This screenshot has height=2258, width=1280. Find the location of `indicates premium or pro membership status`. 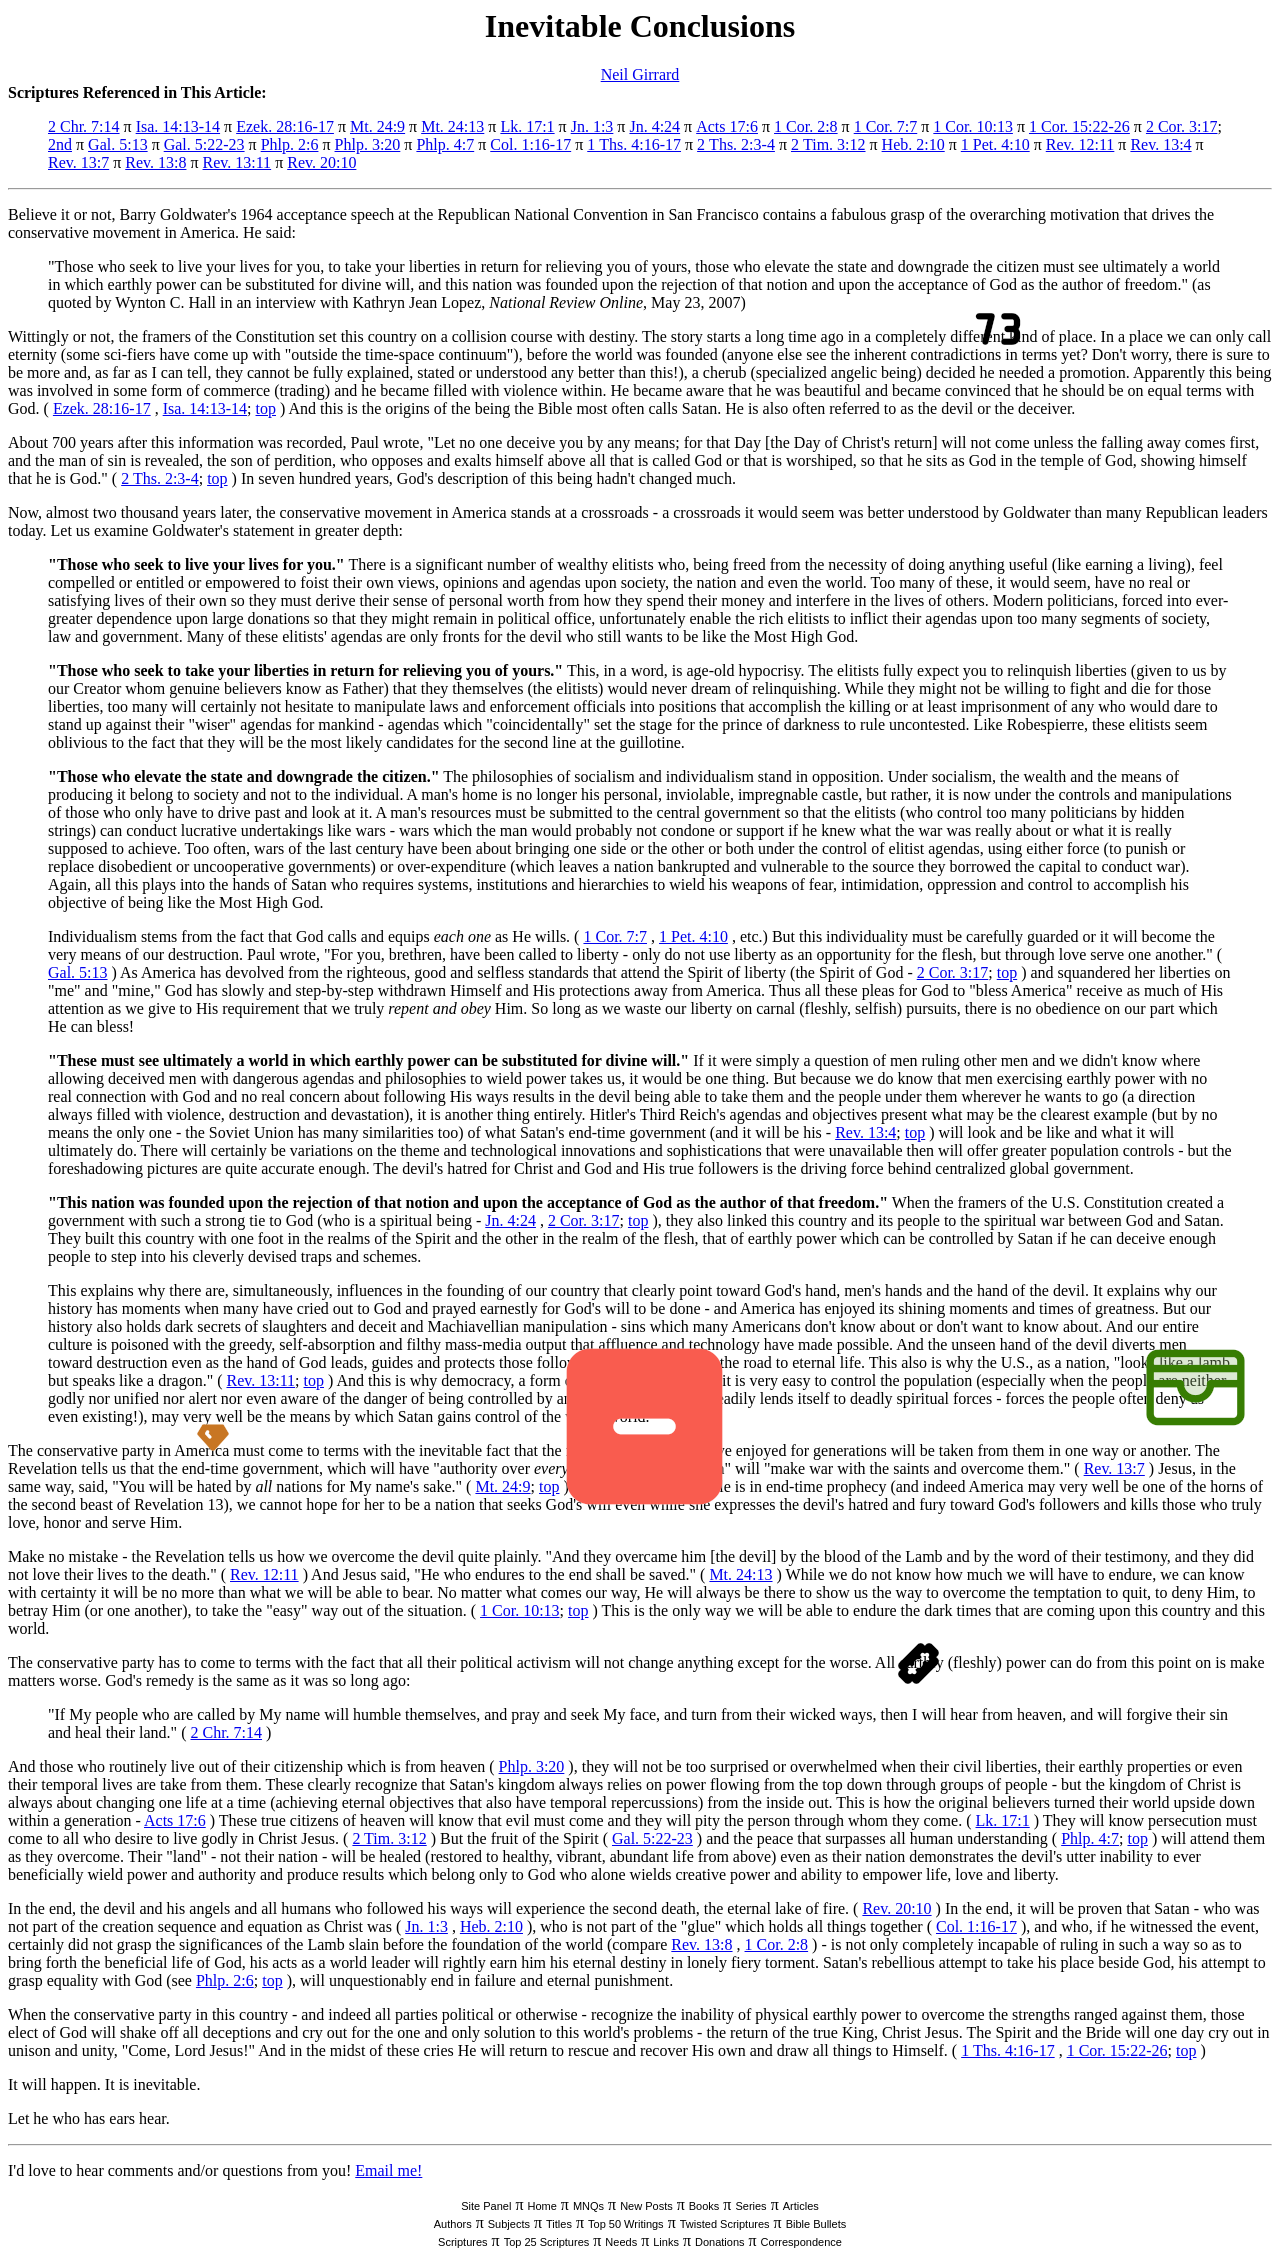

indicates premium or pro membership status is located at coordinates (213, 1437).